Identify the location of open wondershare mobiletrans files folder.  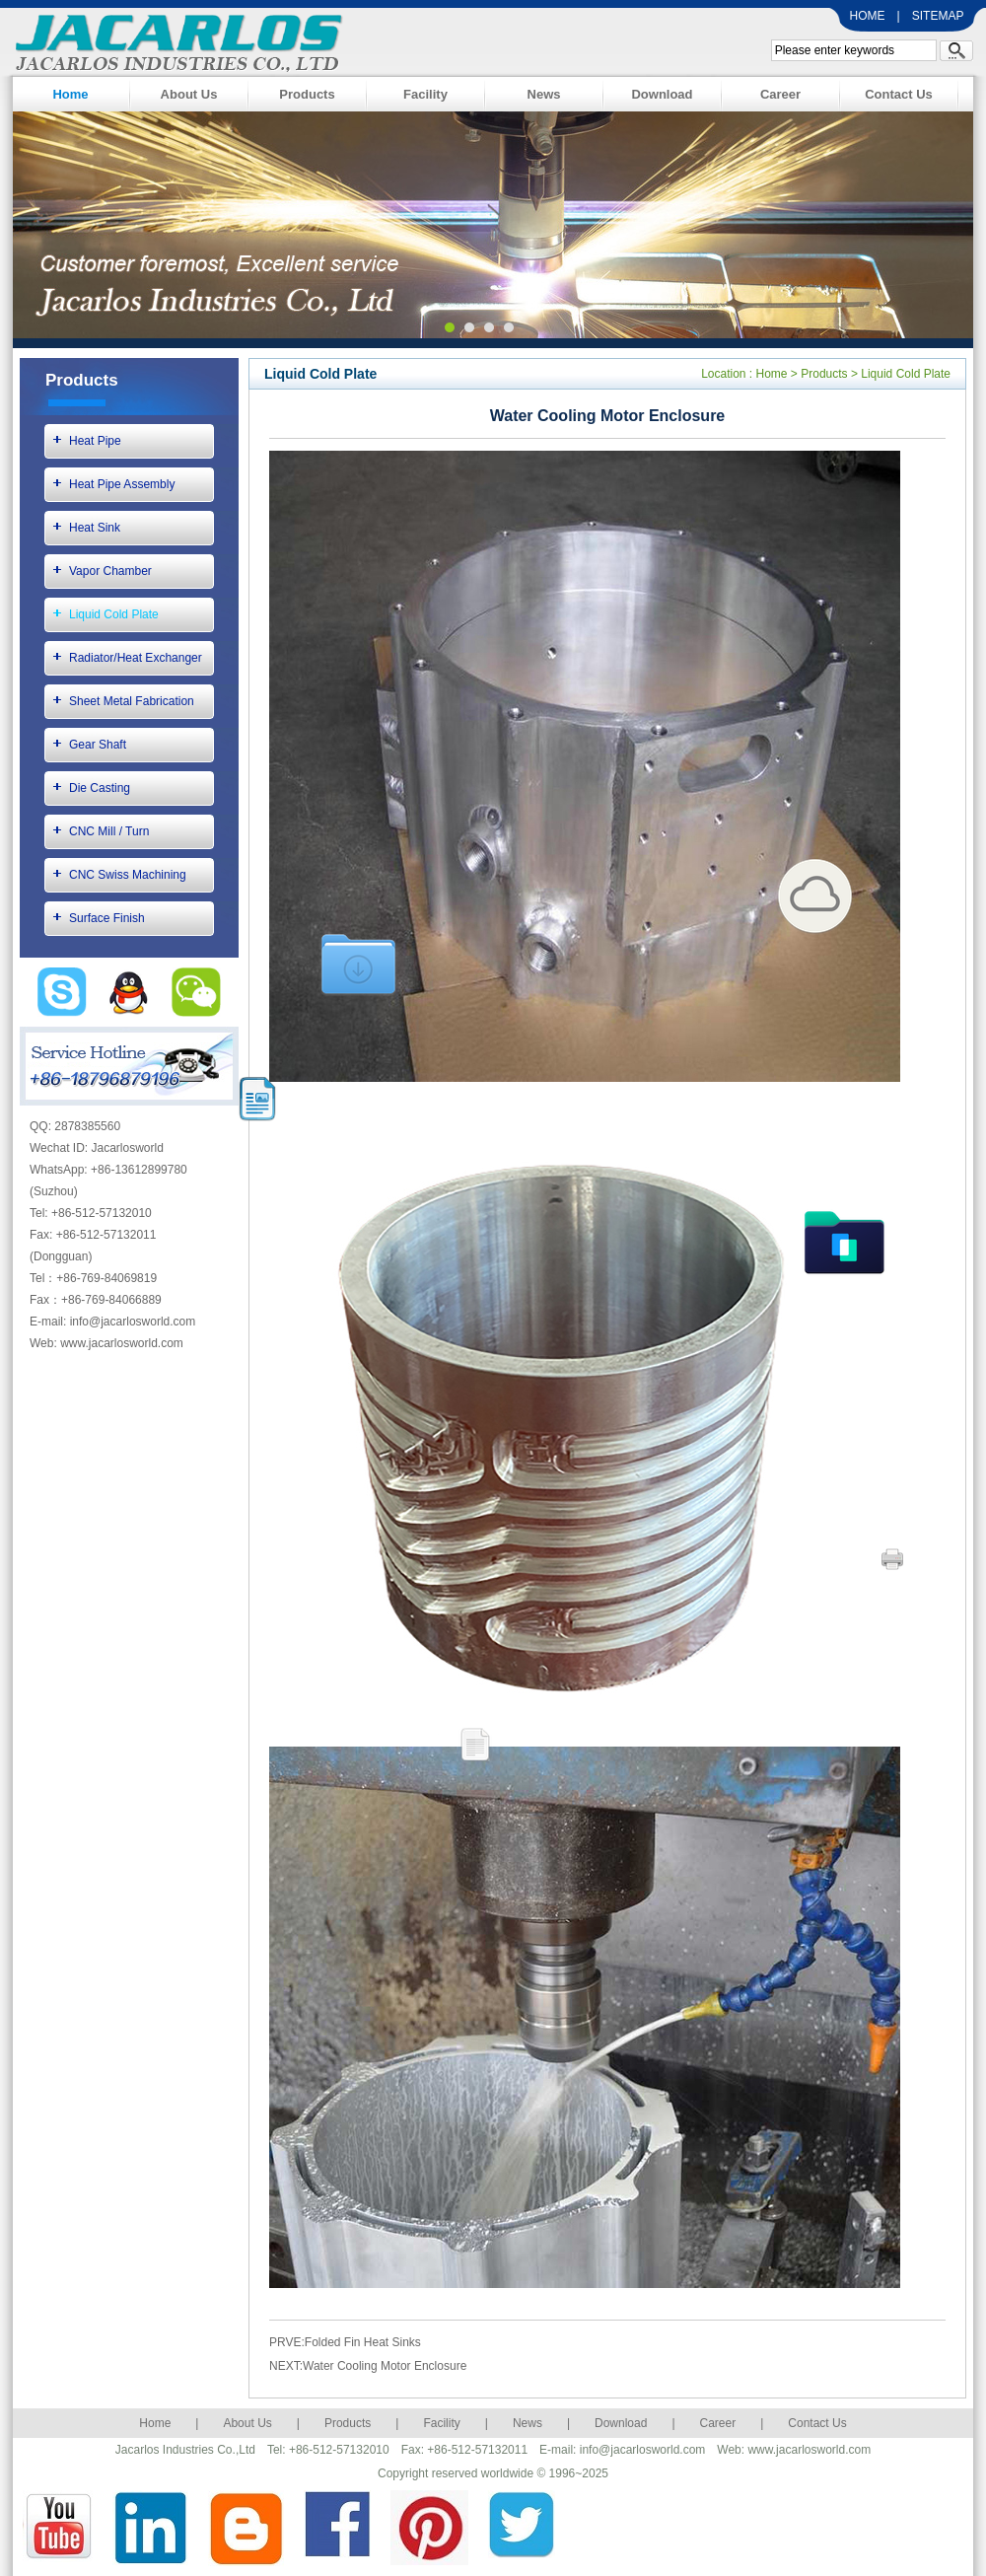
(844, 1245).